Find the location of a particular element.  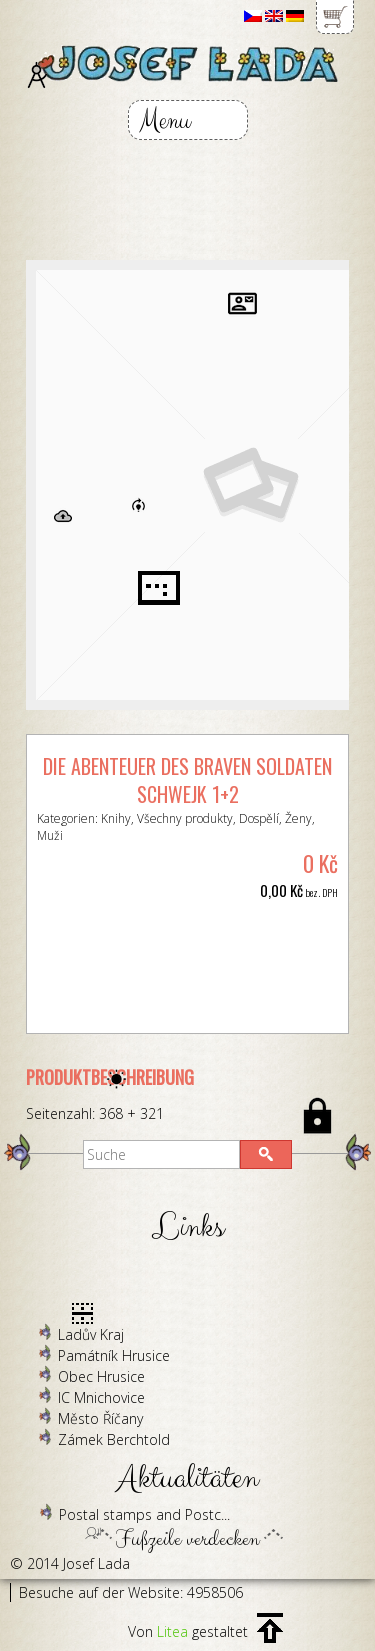

apply horizontal border to selected cells is located at coordinates (82, 1313).